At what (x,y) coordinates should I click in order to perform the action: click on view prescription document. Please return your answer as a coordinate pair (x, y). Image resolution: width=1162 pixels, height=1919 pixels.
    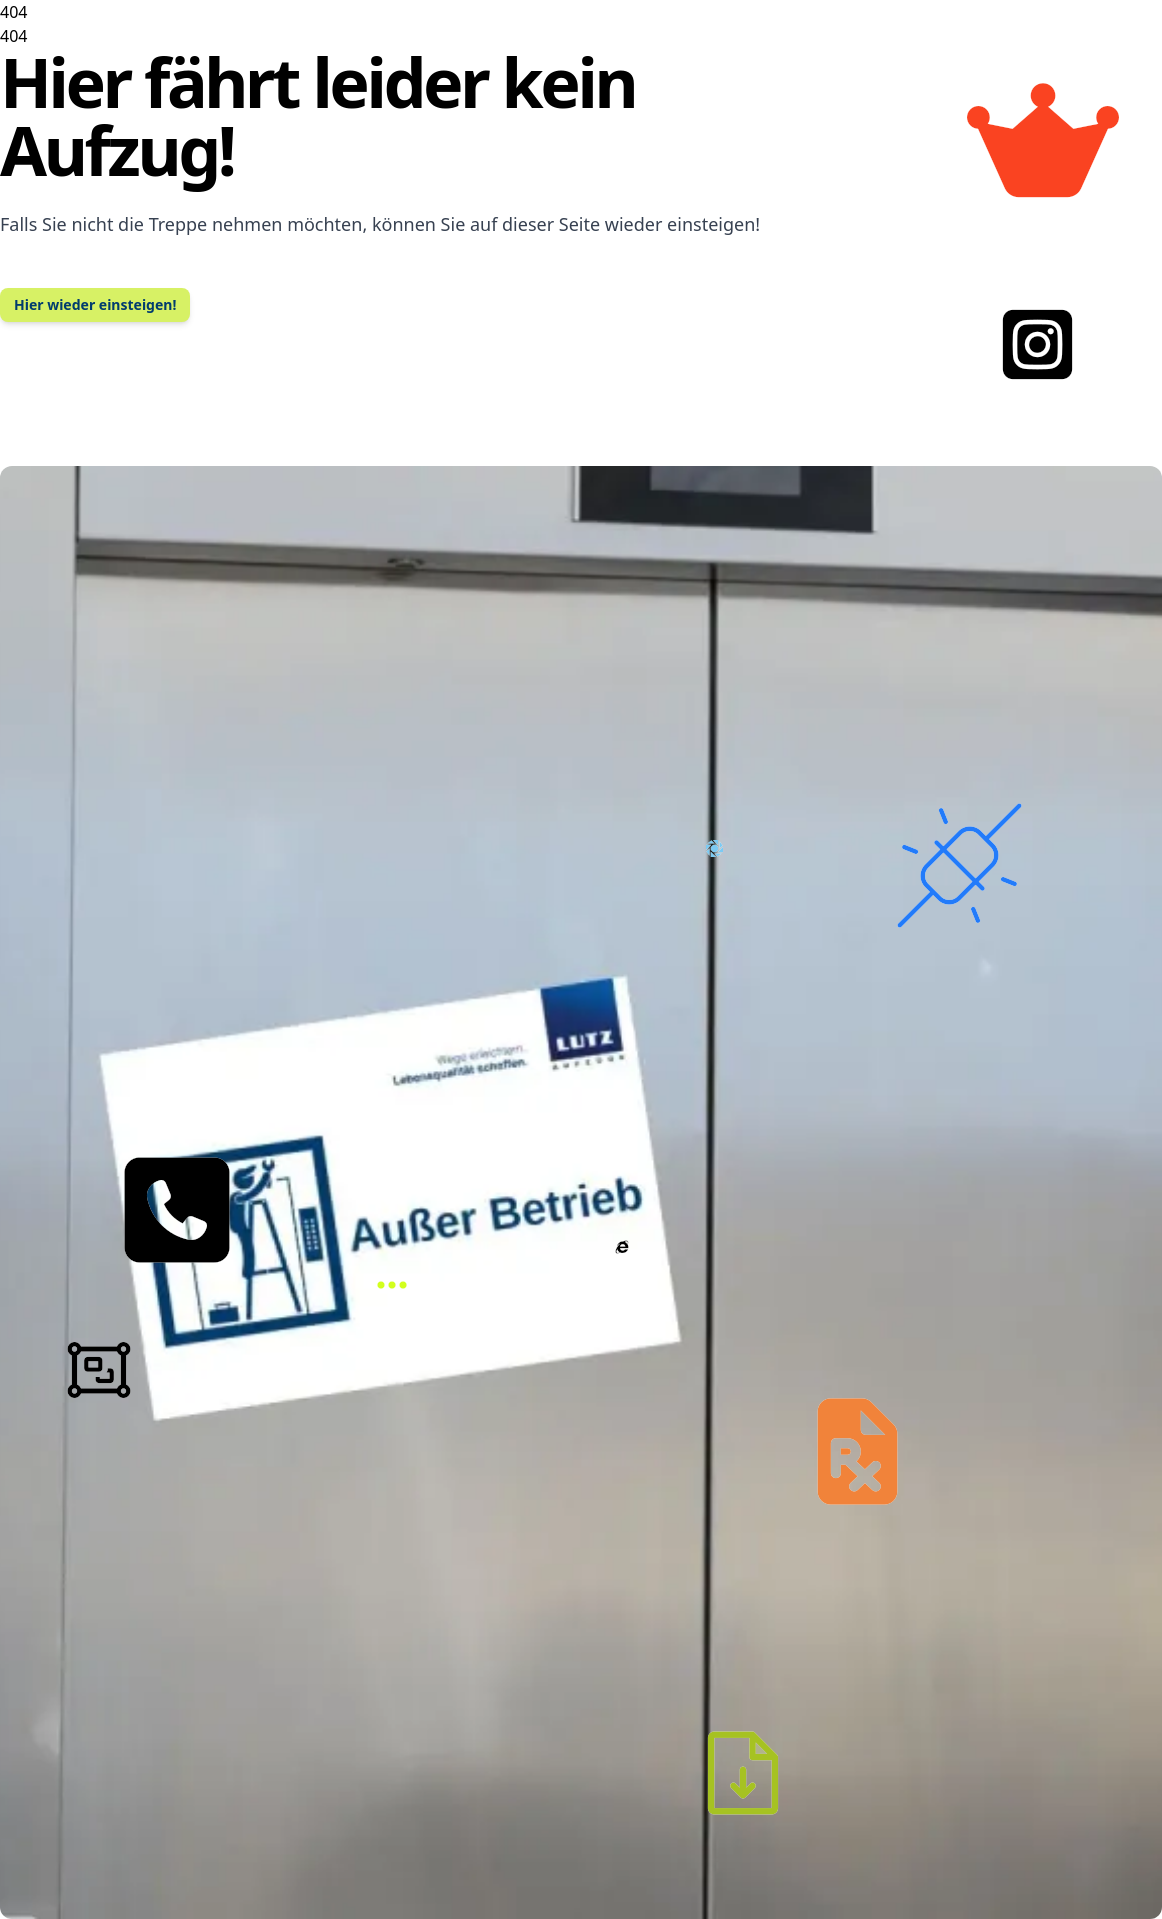
    Looking at the image, I should click on (857, 1451).